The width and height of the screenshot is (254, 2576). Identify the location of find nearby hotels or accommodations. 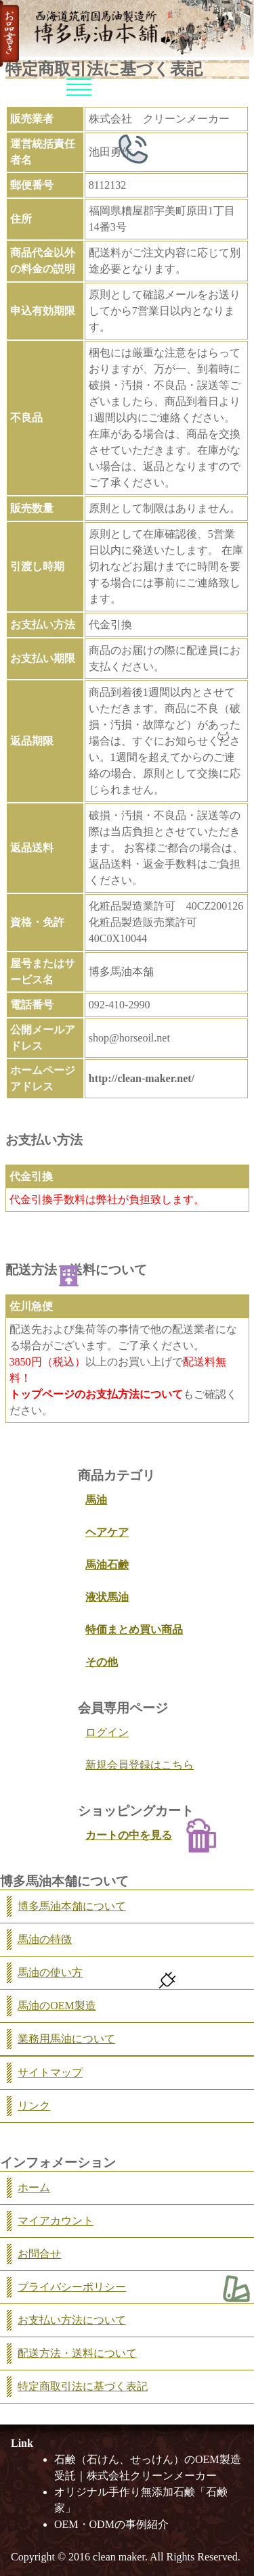
(68, 1275).